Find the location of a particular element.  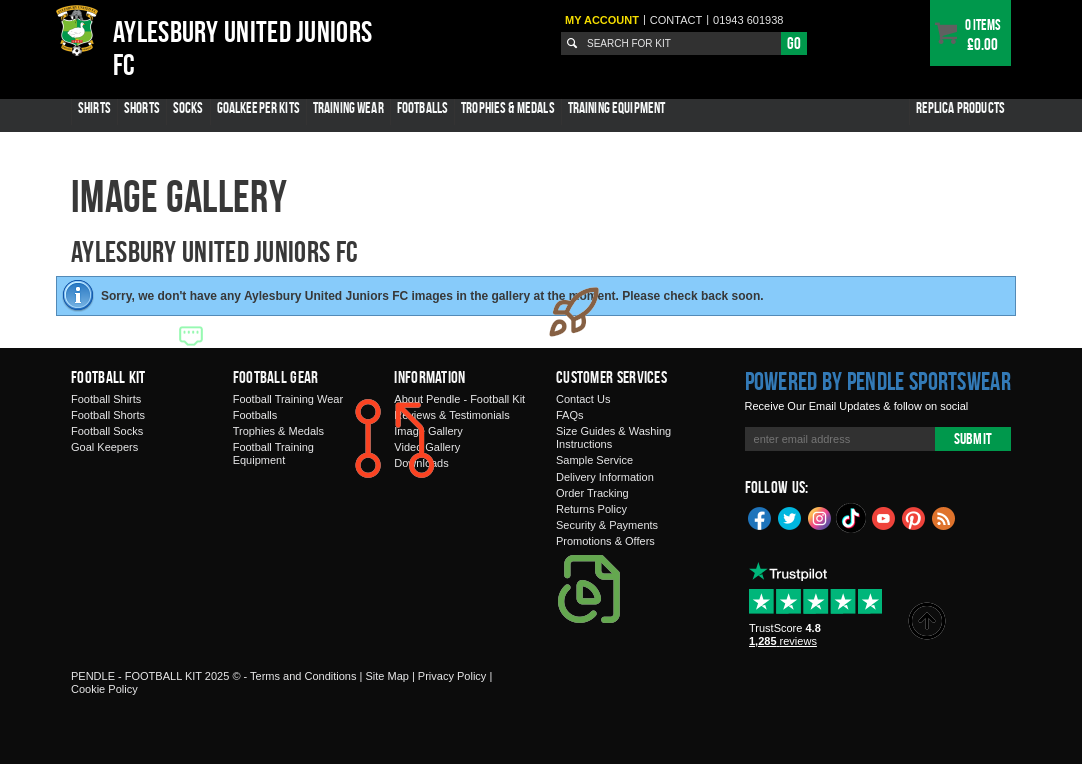

view pie chart report is located at coordinates (592, 589).